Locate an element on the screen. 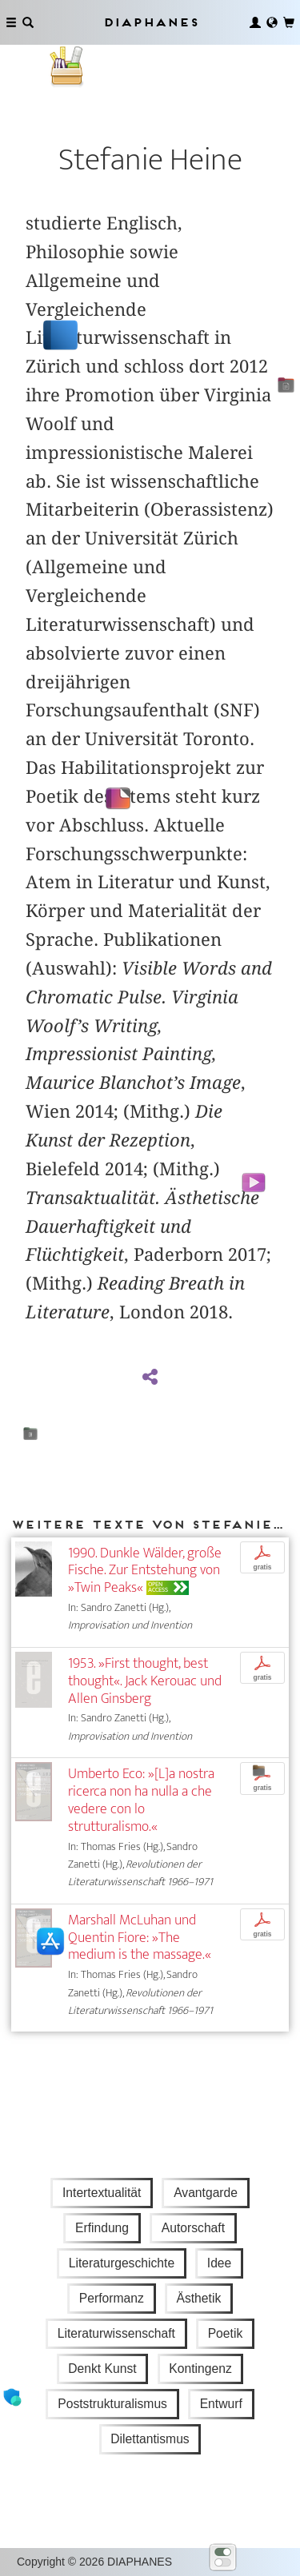 This screenshot has height=2576, width=300. access the desktop folder is located at coordinates (60, 333).